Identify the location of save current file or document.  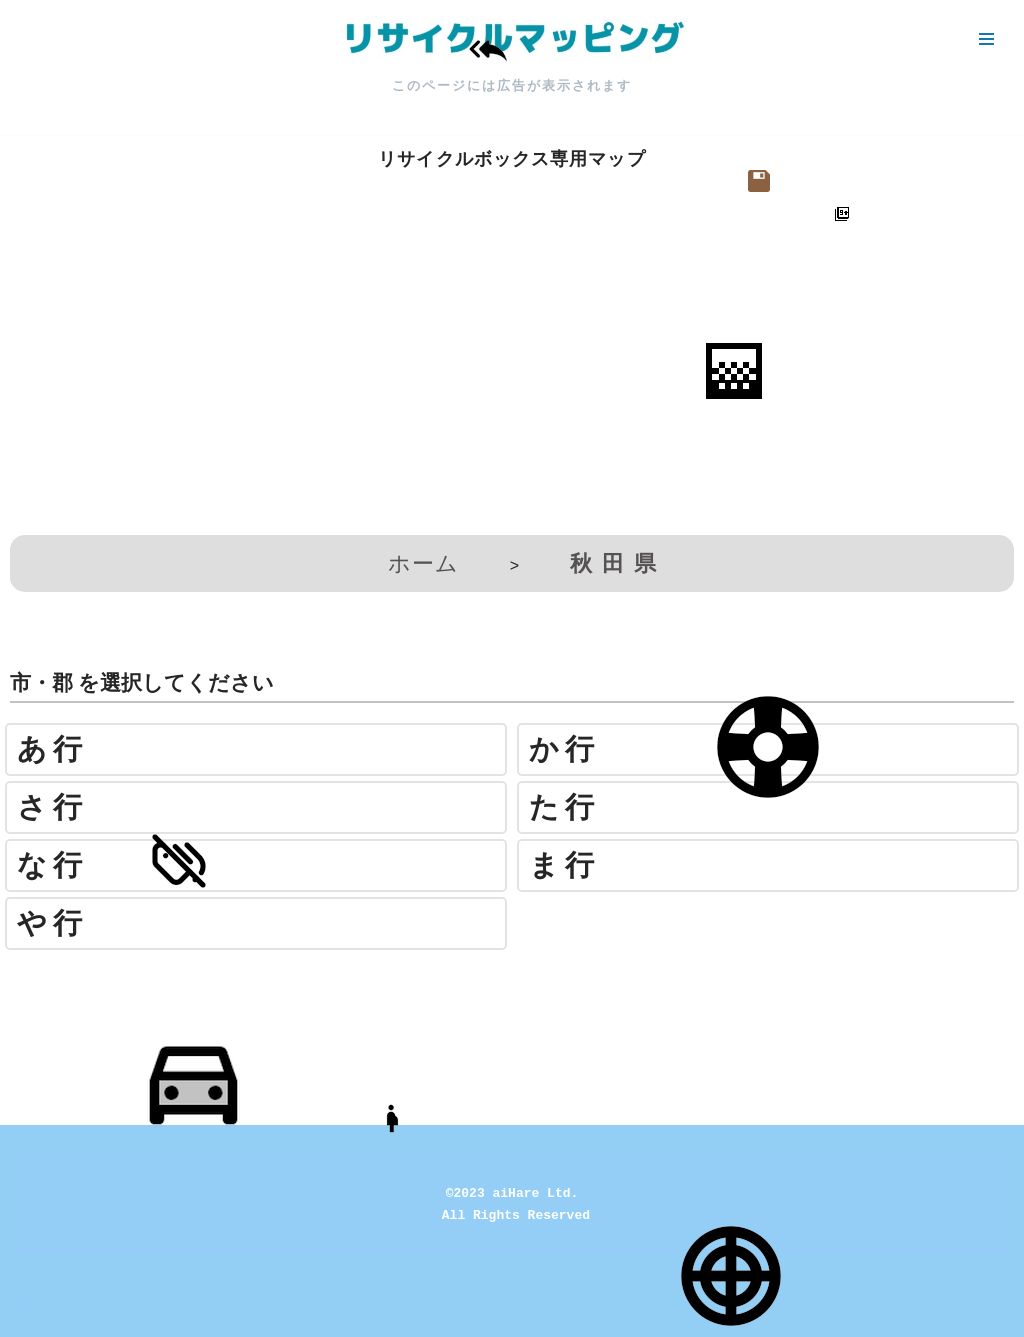
(759, 181).